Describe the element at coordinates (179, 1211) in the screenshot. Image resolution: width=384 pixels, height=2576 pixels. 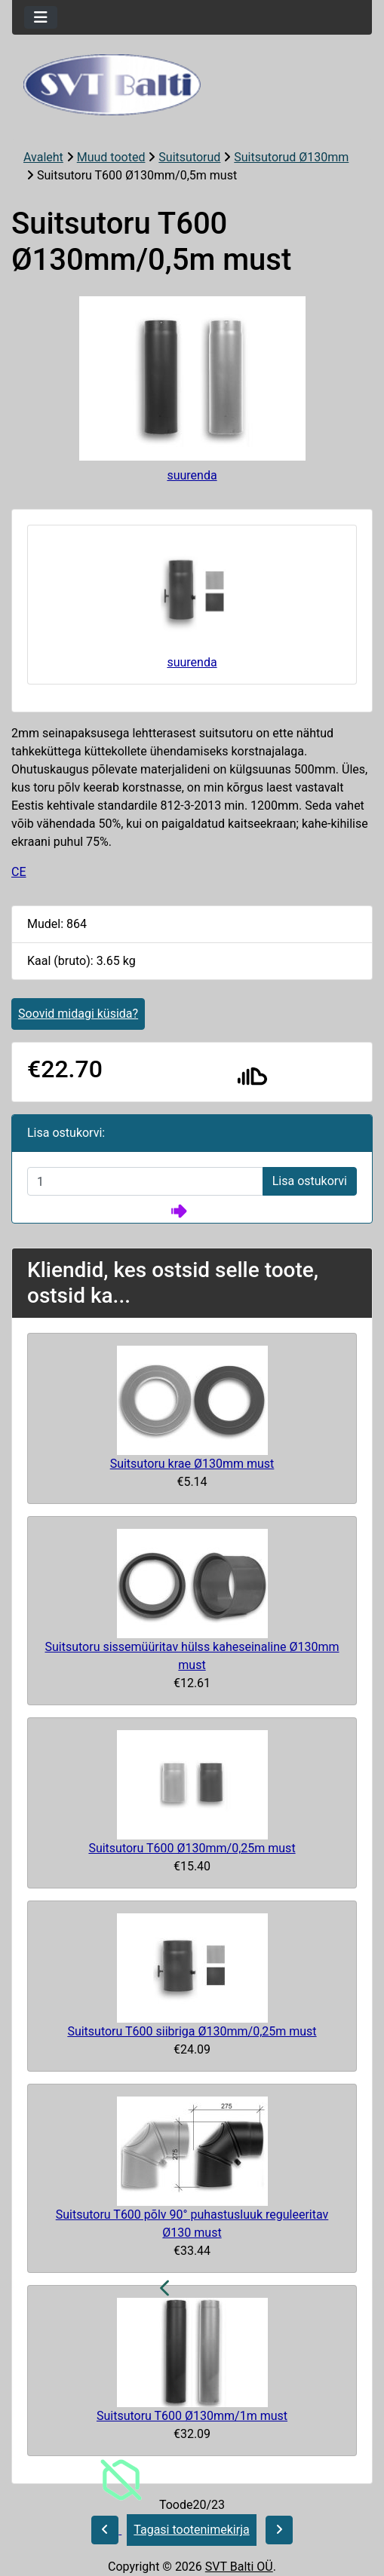
I see `skip to end or last item` at that location.